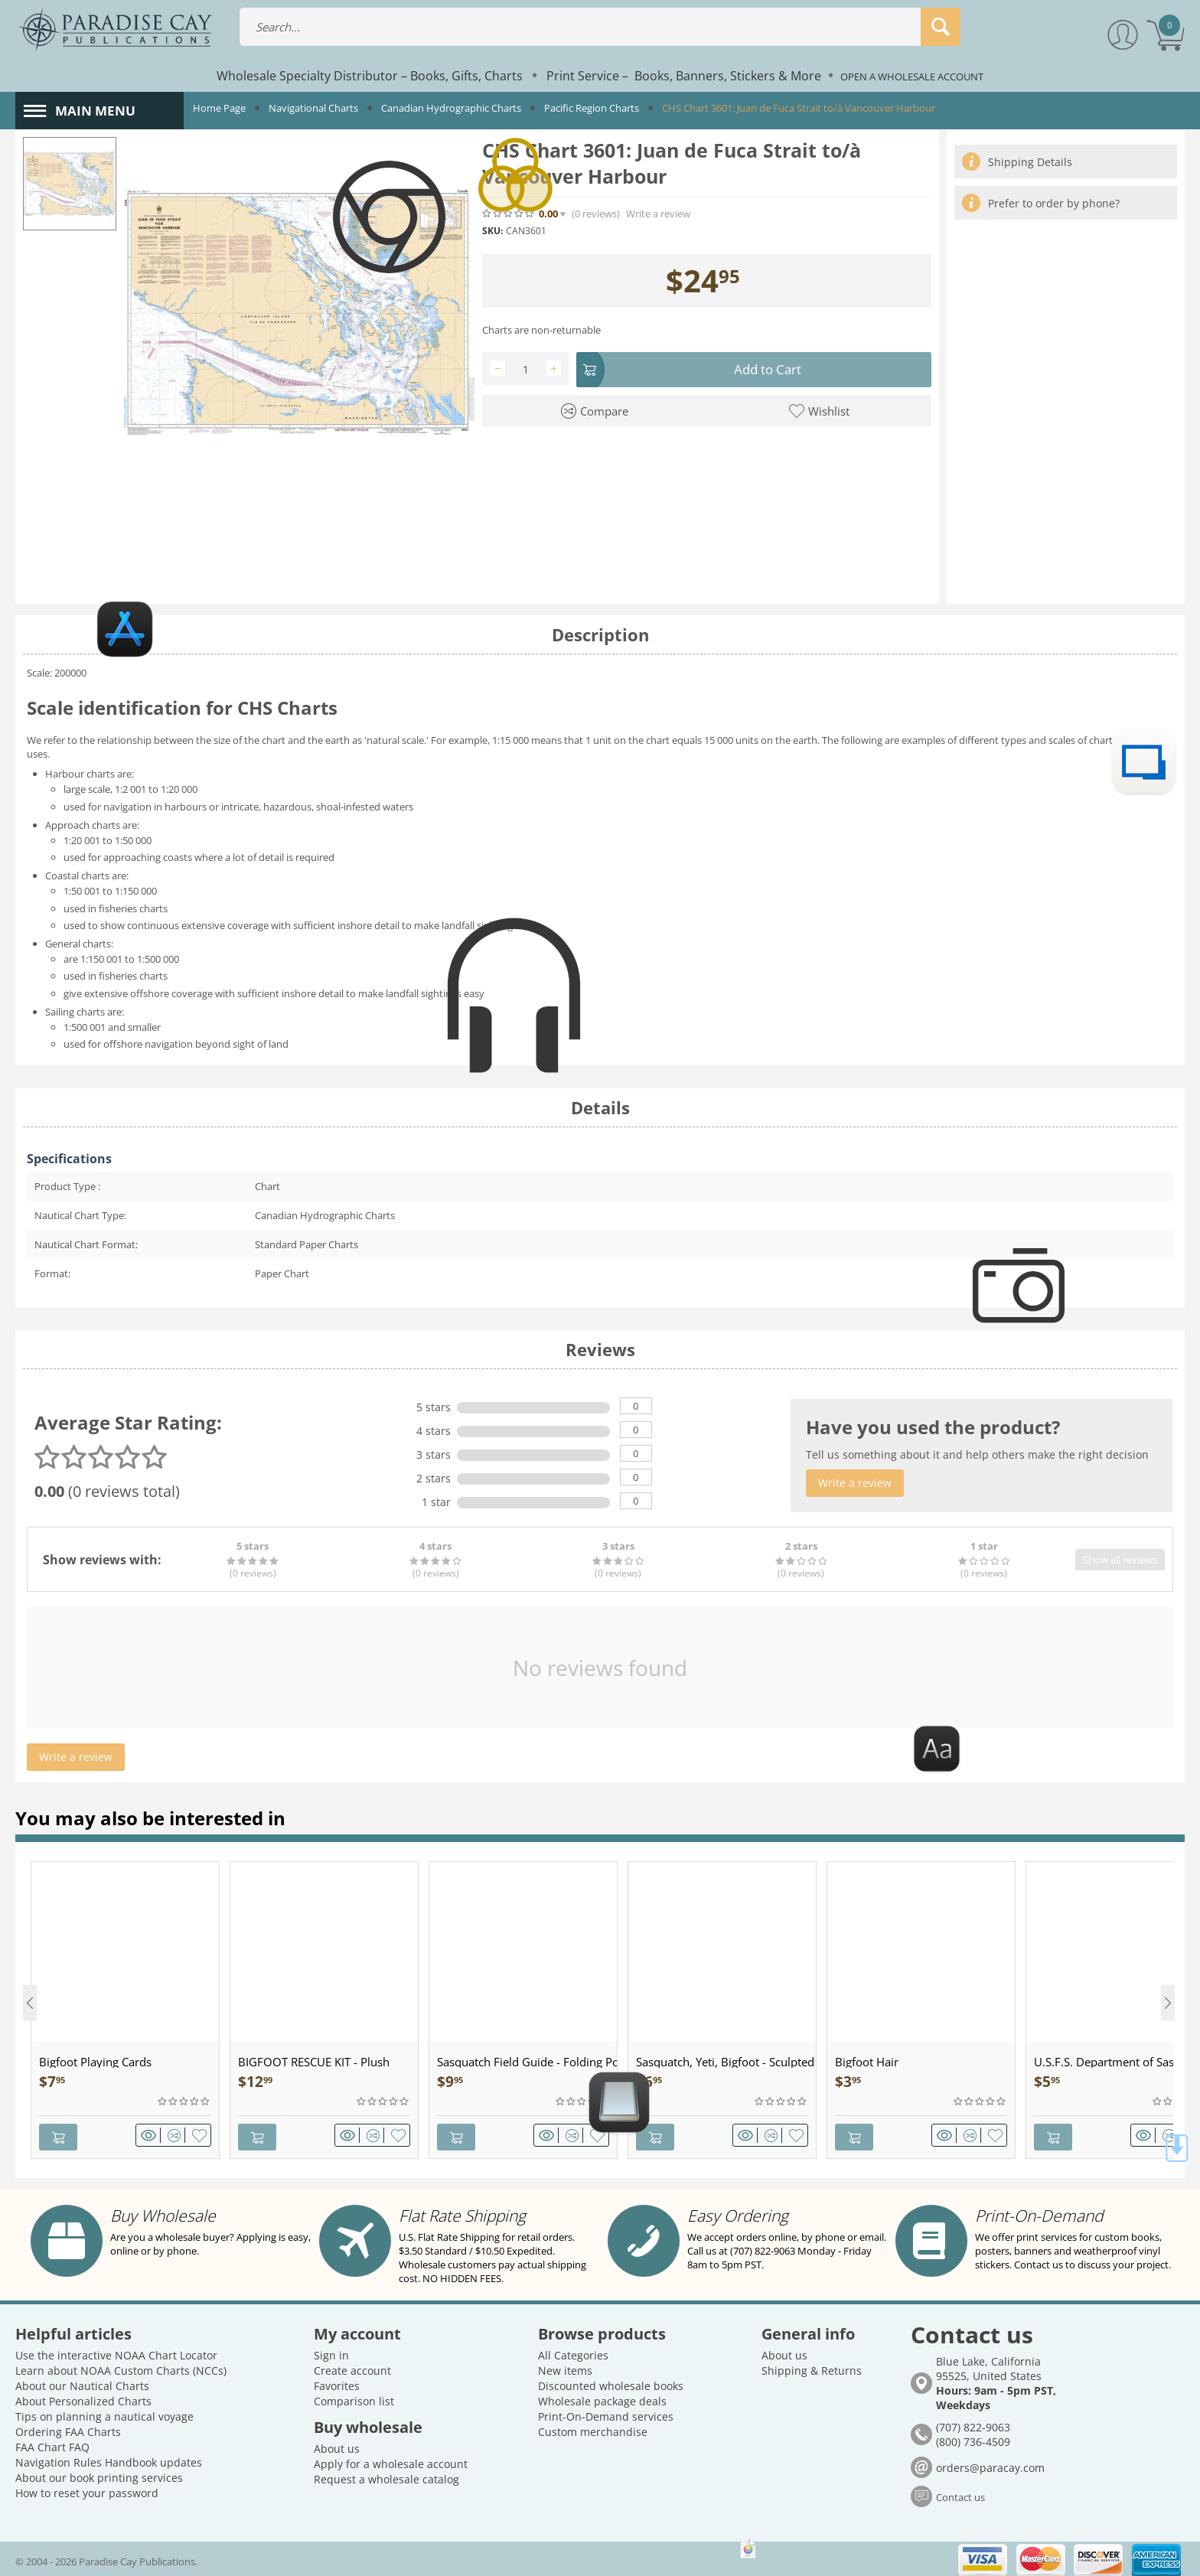 This screenshot has width=1200, height=2576. What do you see at coordinates (619, 2102) in the screenshot?
I see `access removable media or external drive` at bounding box center [619, 2102].